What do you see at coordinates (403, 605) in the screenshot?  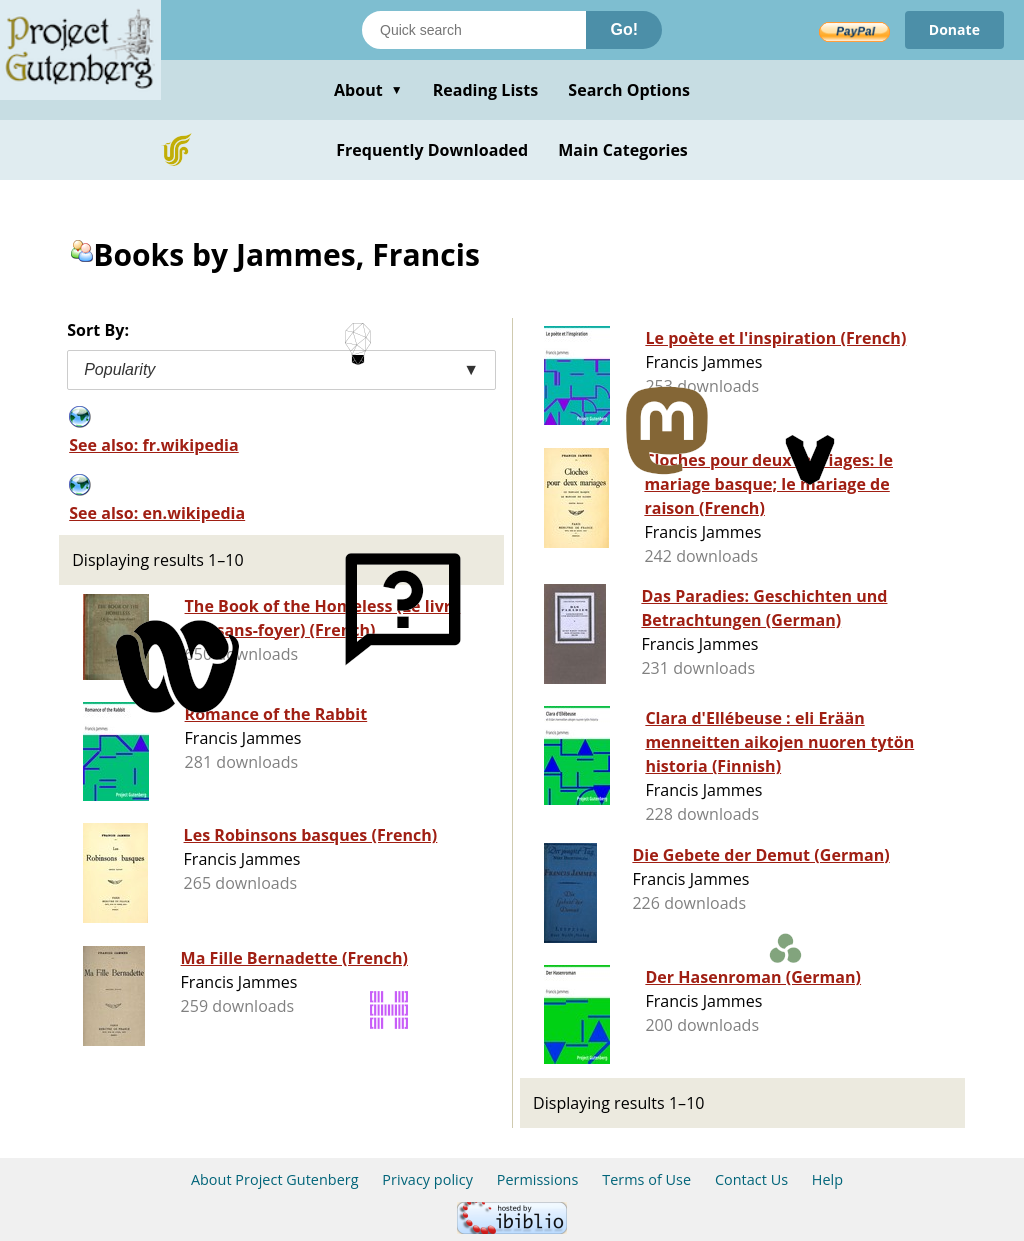 I see `open a questionnaire or survey` at bounding box center [403, 605].